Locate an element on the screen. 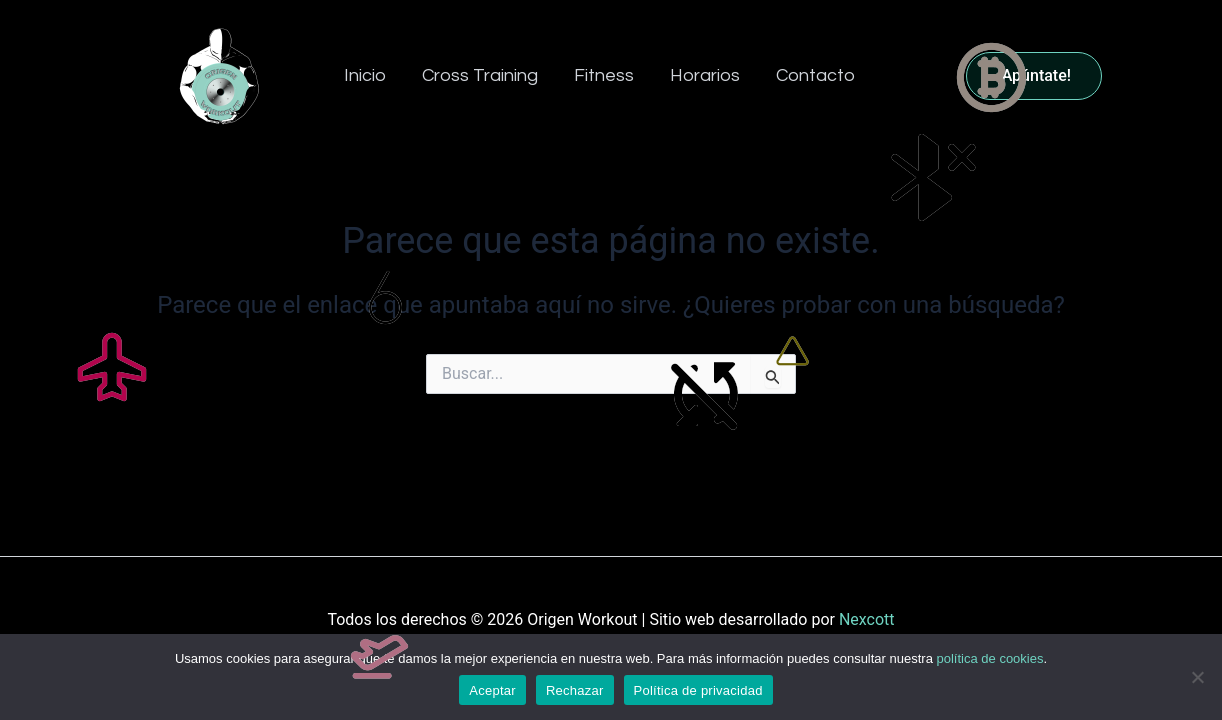 This screenshot has height=720, width=1222. view bitcoin balance or wallet is located at coordinates (991, 77).